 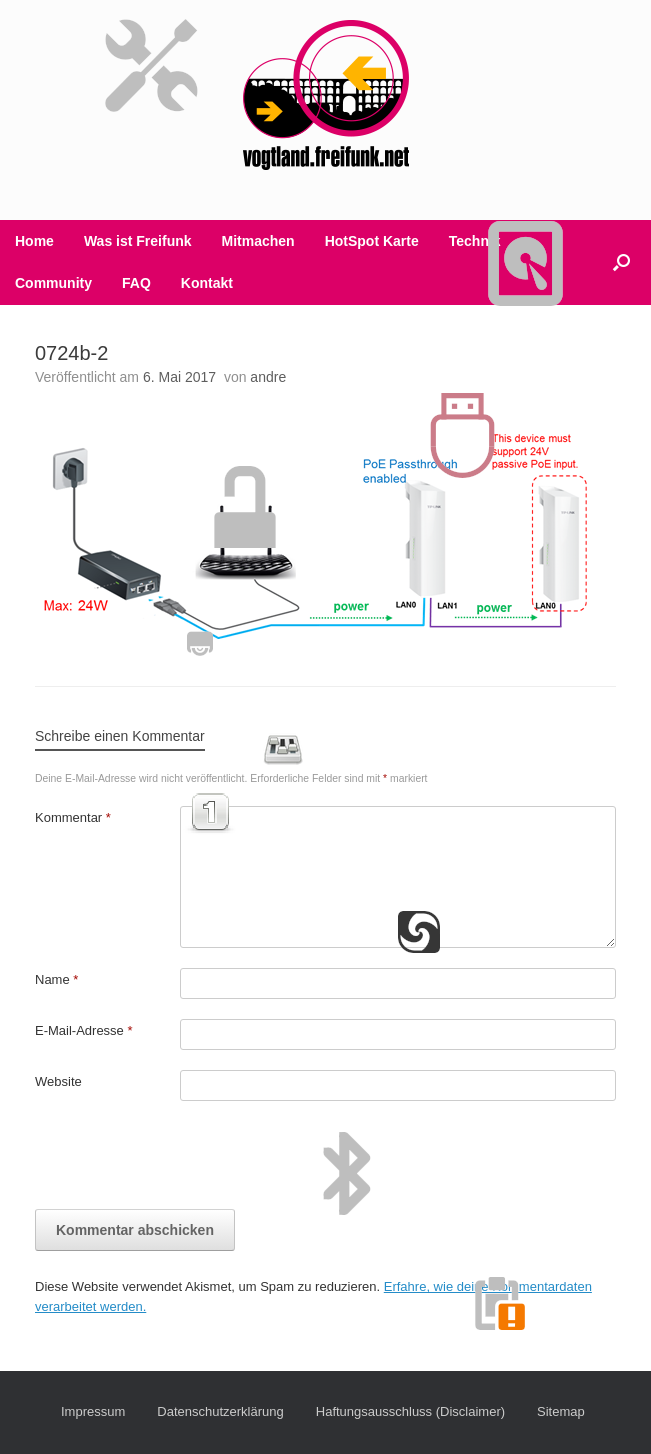 I want to click on indicates unlocked or editable state, so click(x=245, y=507).